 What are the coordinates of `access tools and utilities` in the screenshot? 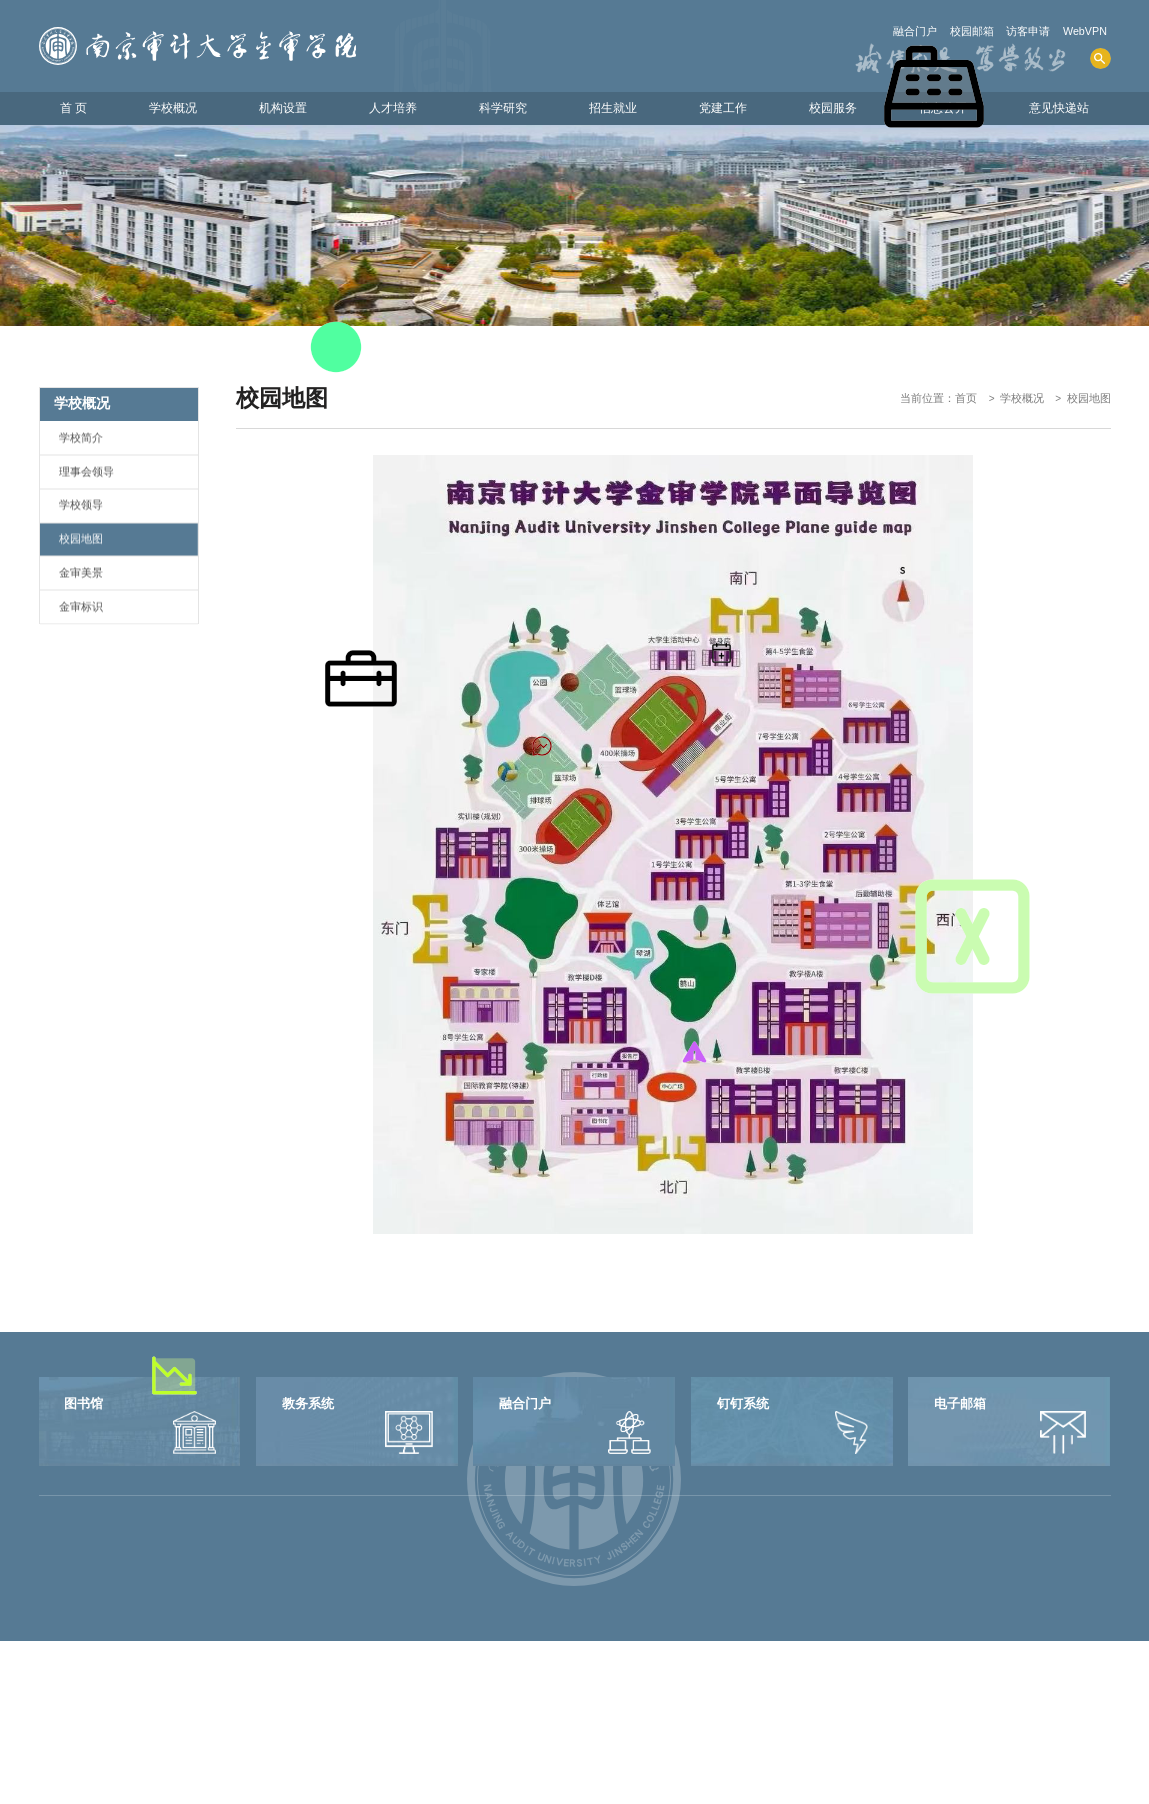 It's located at (361, 681).